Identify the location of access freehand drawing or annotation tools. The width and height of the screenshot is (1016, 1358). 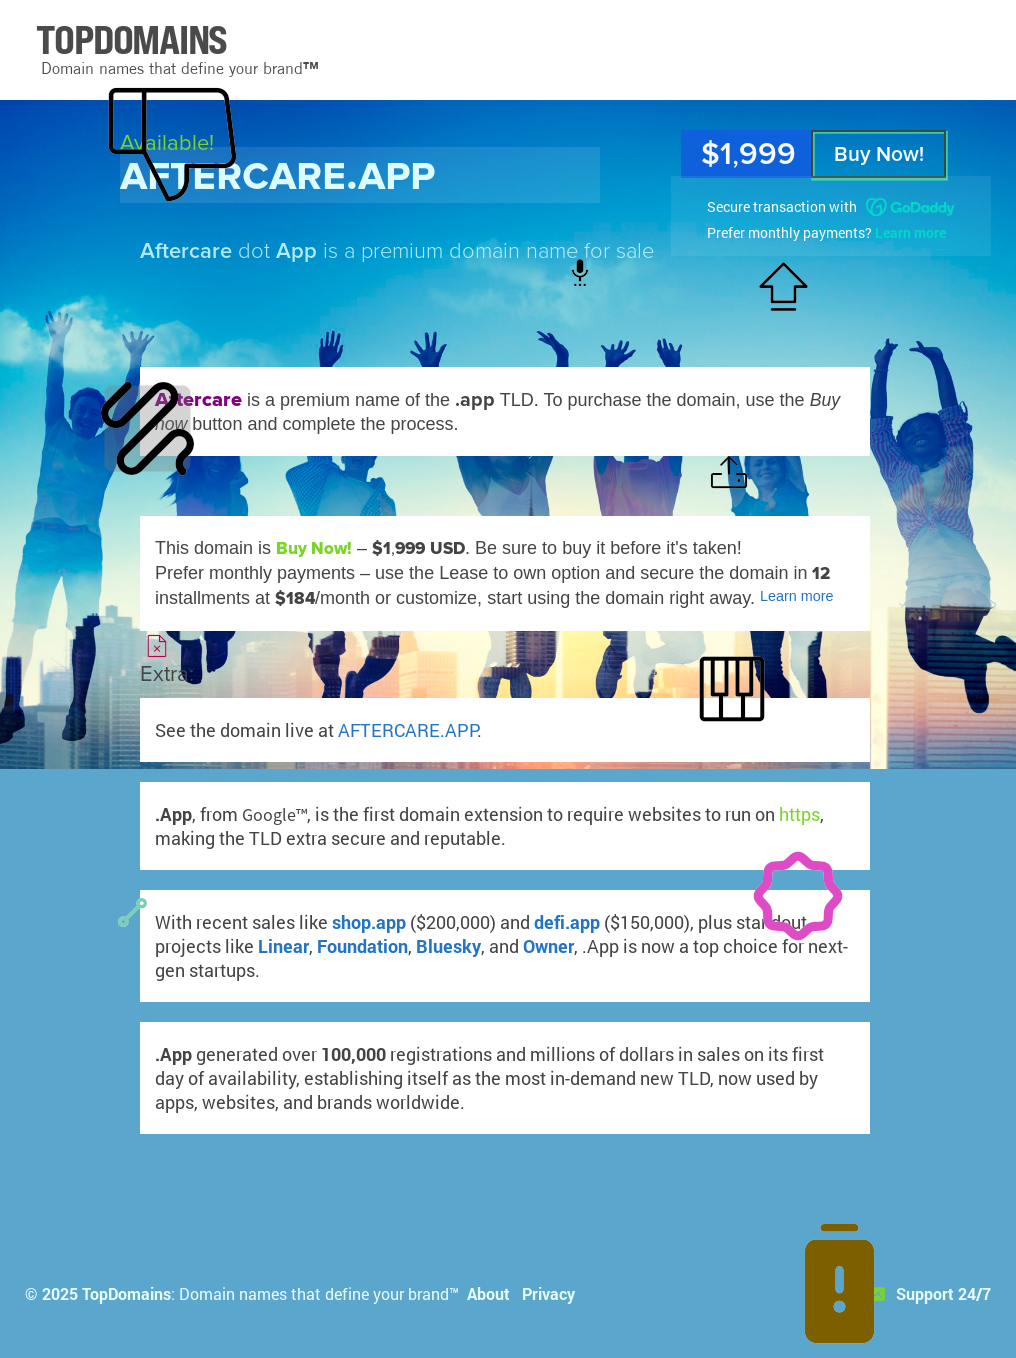
(147, 428).